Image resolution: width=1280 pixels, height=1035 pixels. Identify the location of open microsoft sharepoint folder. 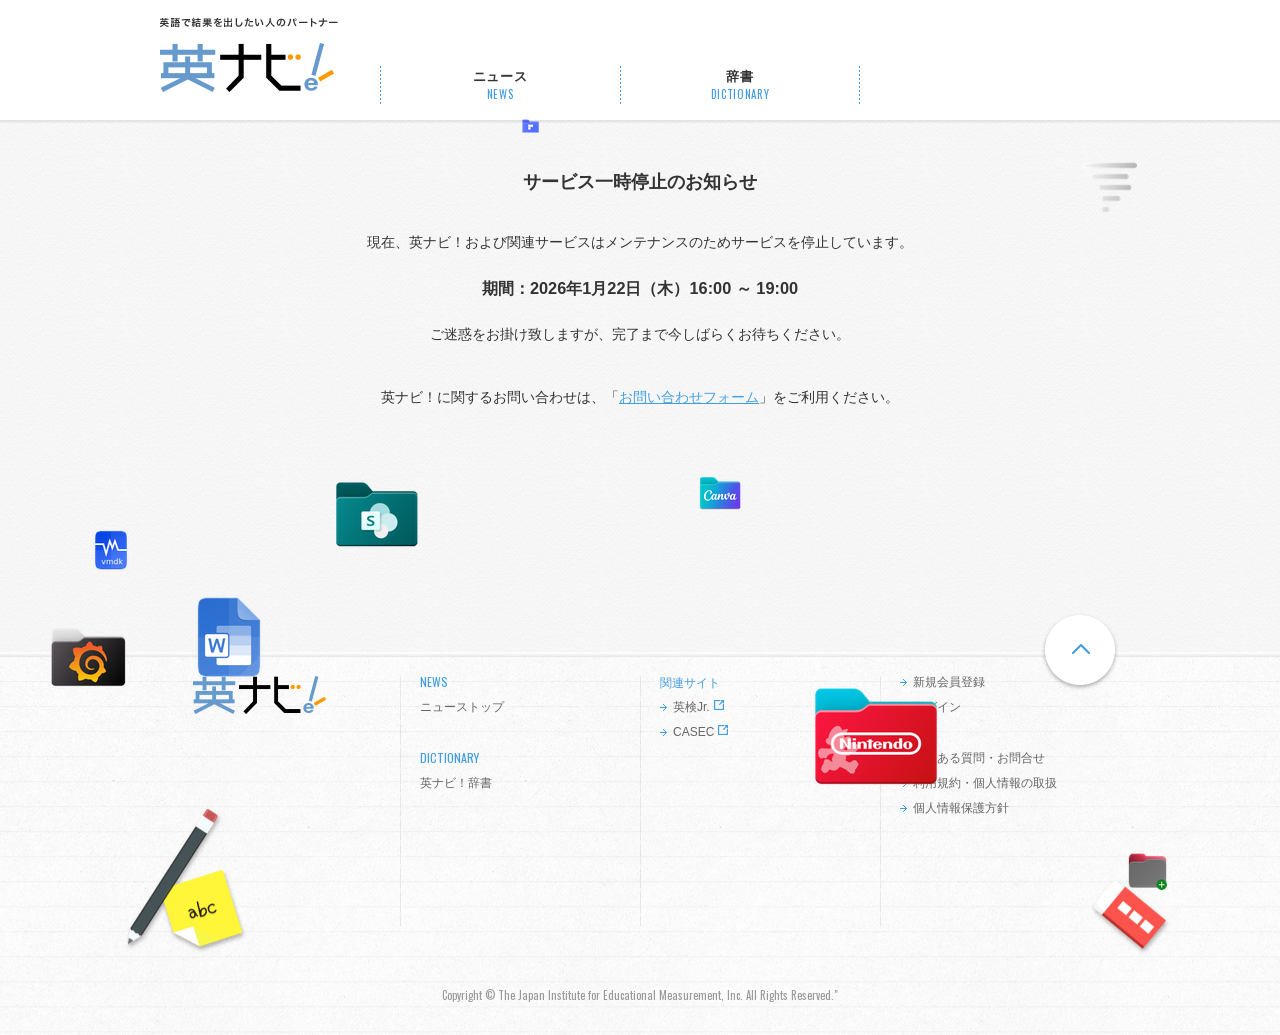
(376, 516).